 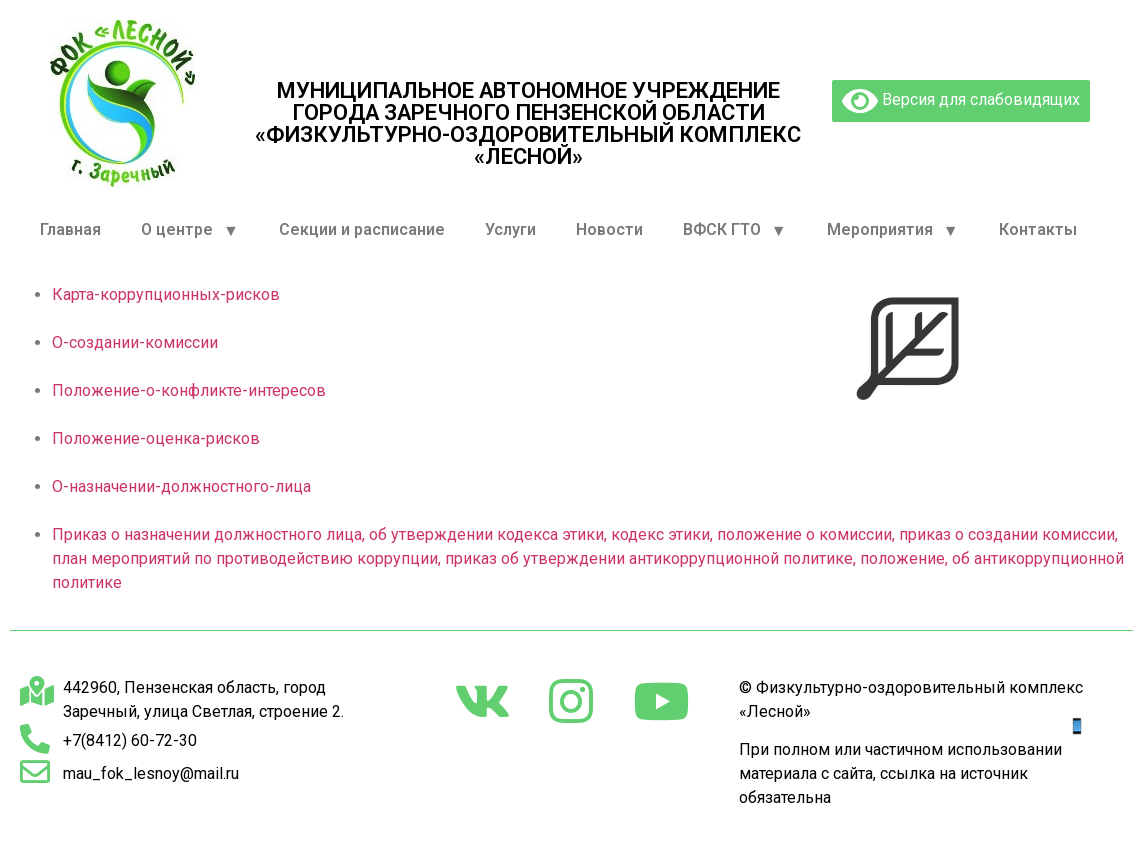 What do you see at coordinates (1077, 726) in the screenshot?
I see `connect or sync an iPhone device` at bounding box center [1077, 726].